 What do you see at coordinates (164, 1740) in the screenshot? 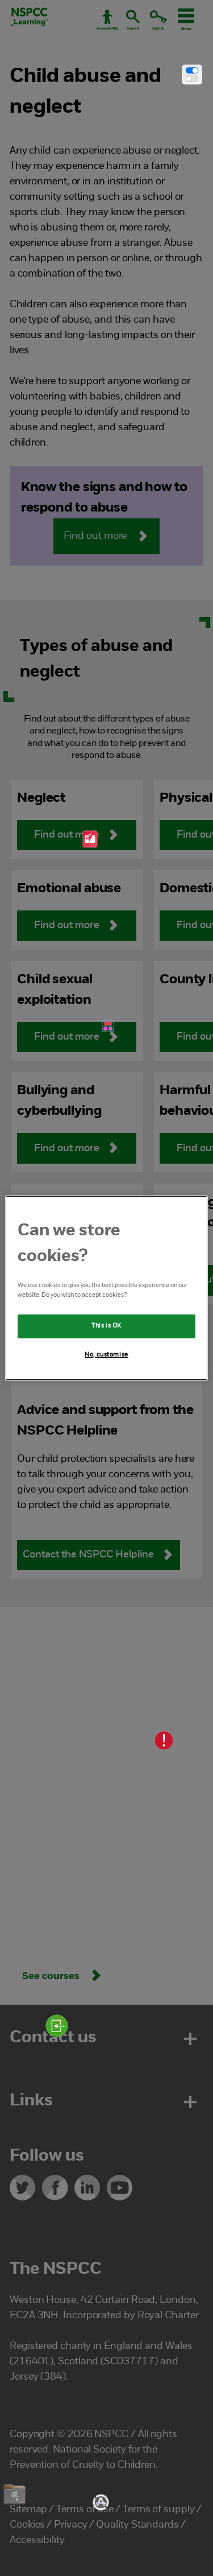
I see `indicates a critical error or danger state` at bounding box center [164, 1740].